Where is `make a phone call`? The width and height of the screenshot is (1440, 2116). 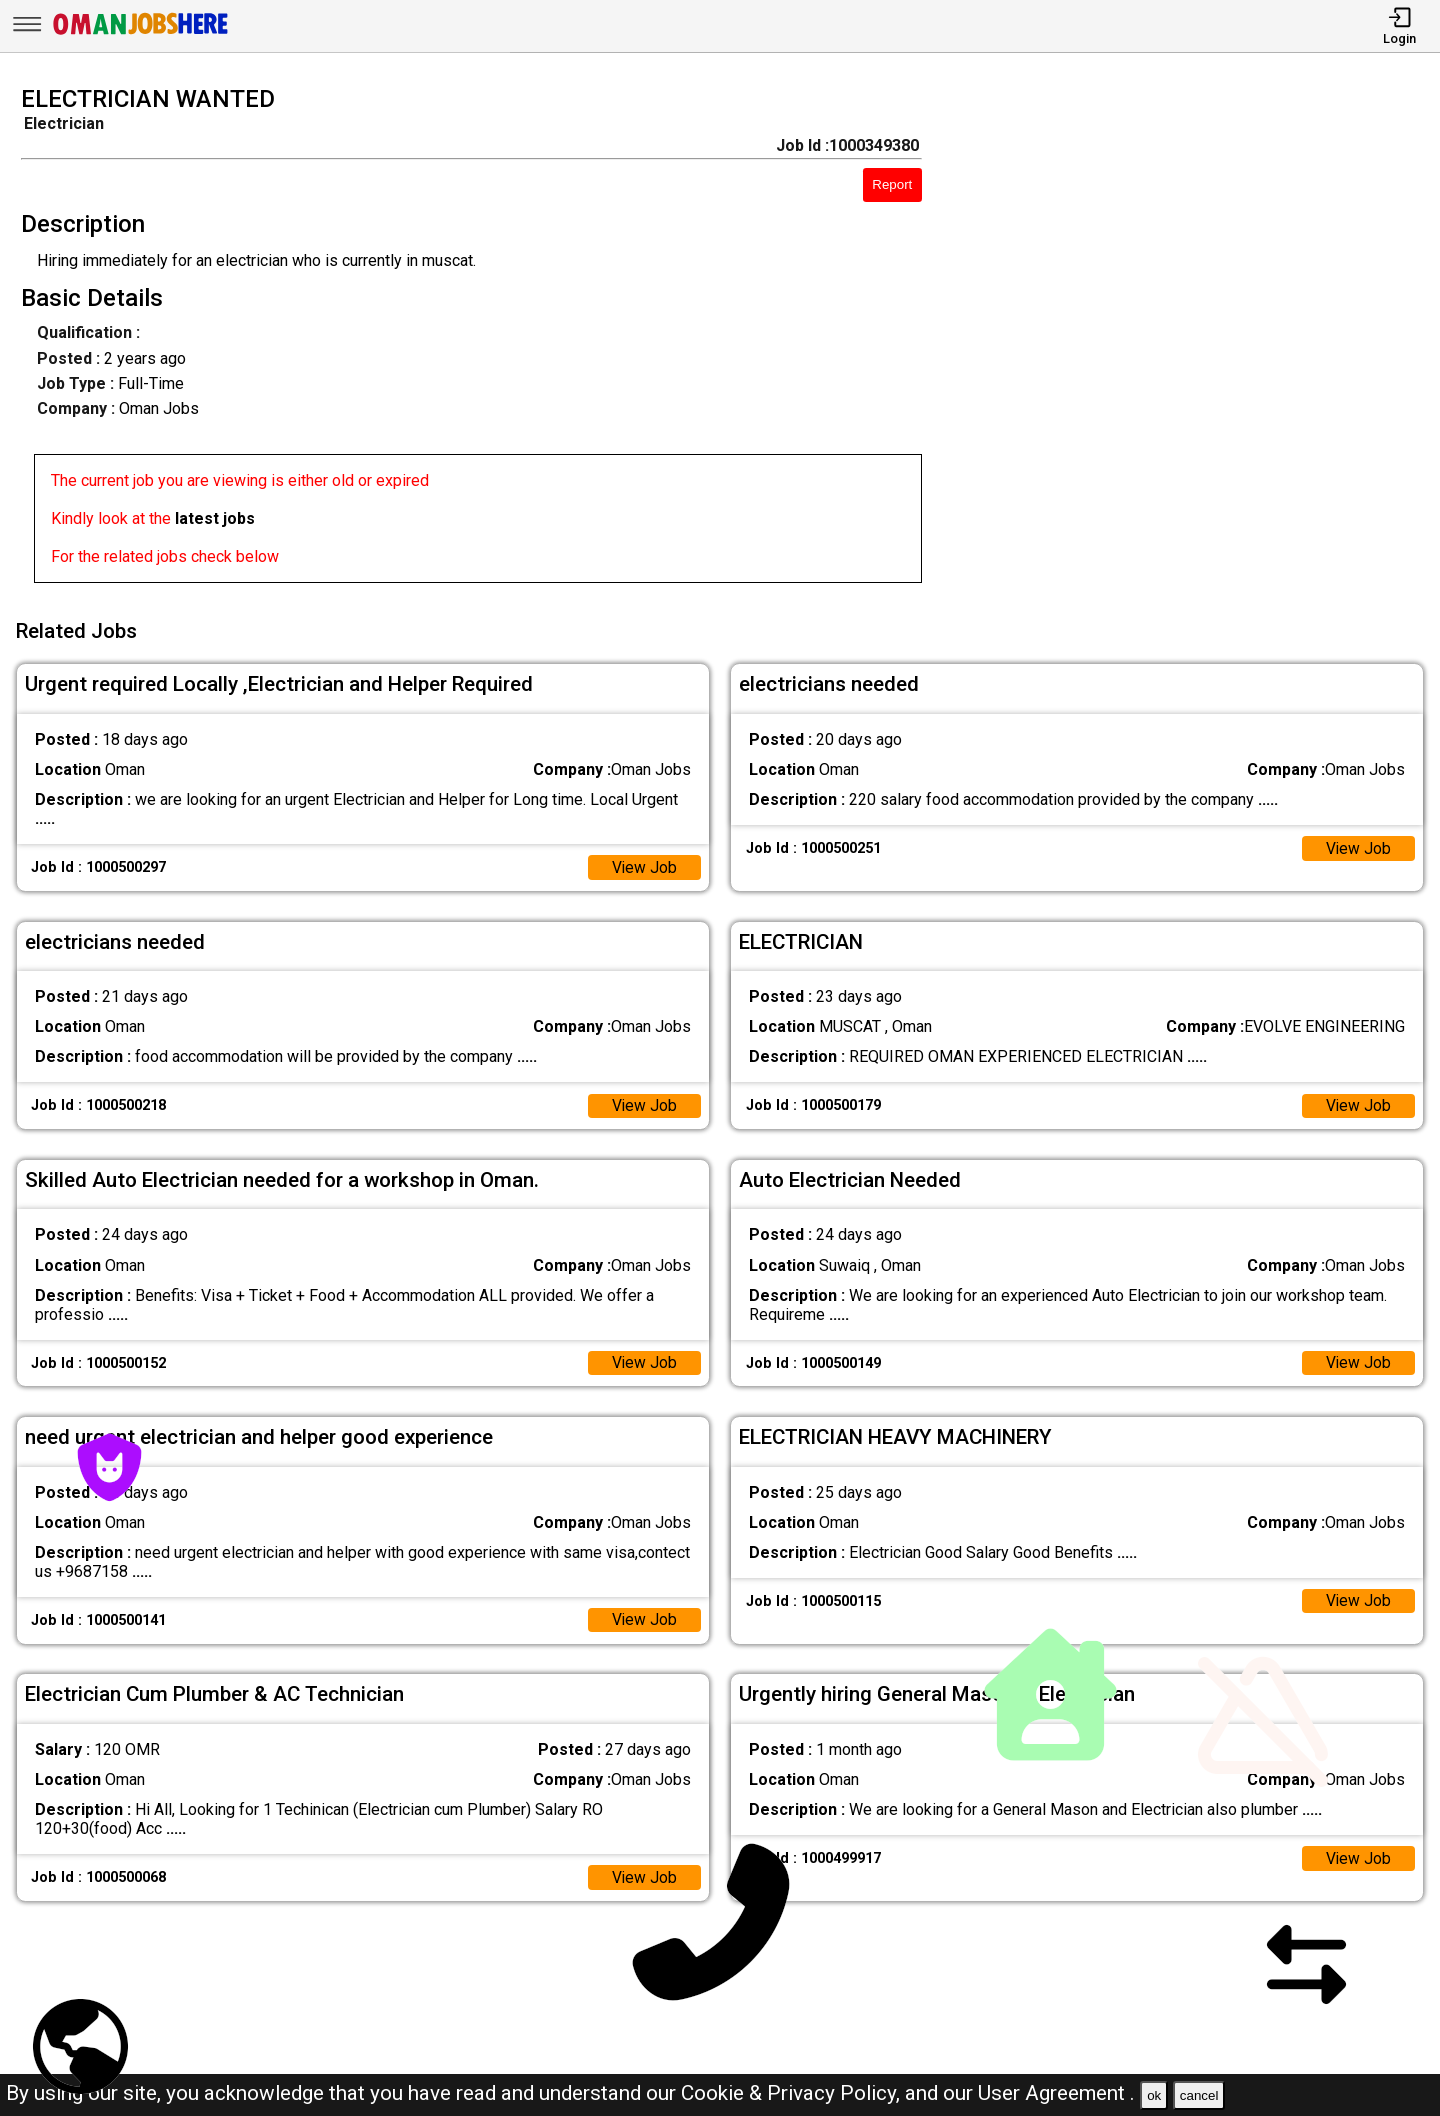
make a phone call is located at coordinates (711, 1922).